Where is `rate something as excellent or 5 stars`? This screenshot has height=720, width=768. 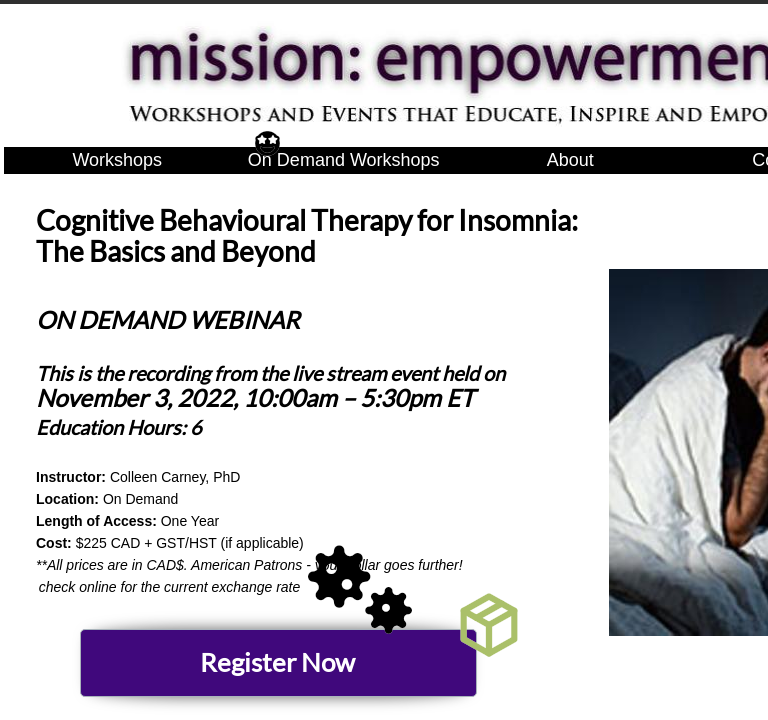 rate something as excellent or 5 stars is located at coordinates (267, 143).